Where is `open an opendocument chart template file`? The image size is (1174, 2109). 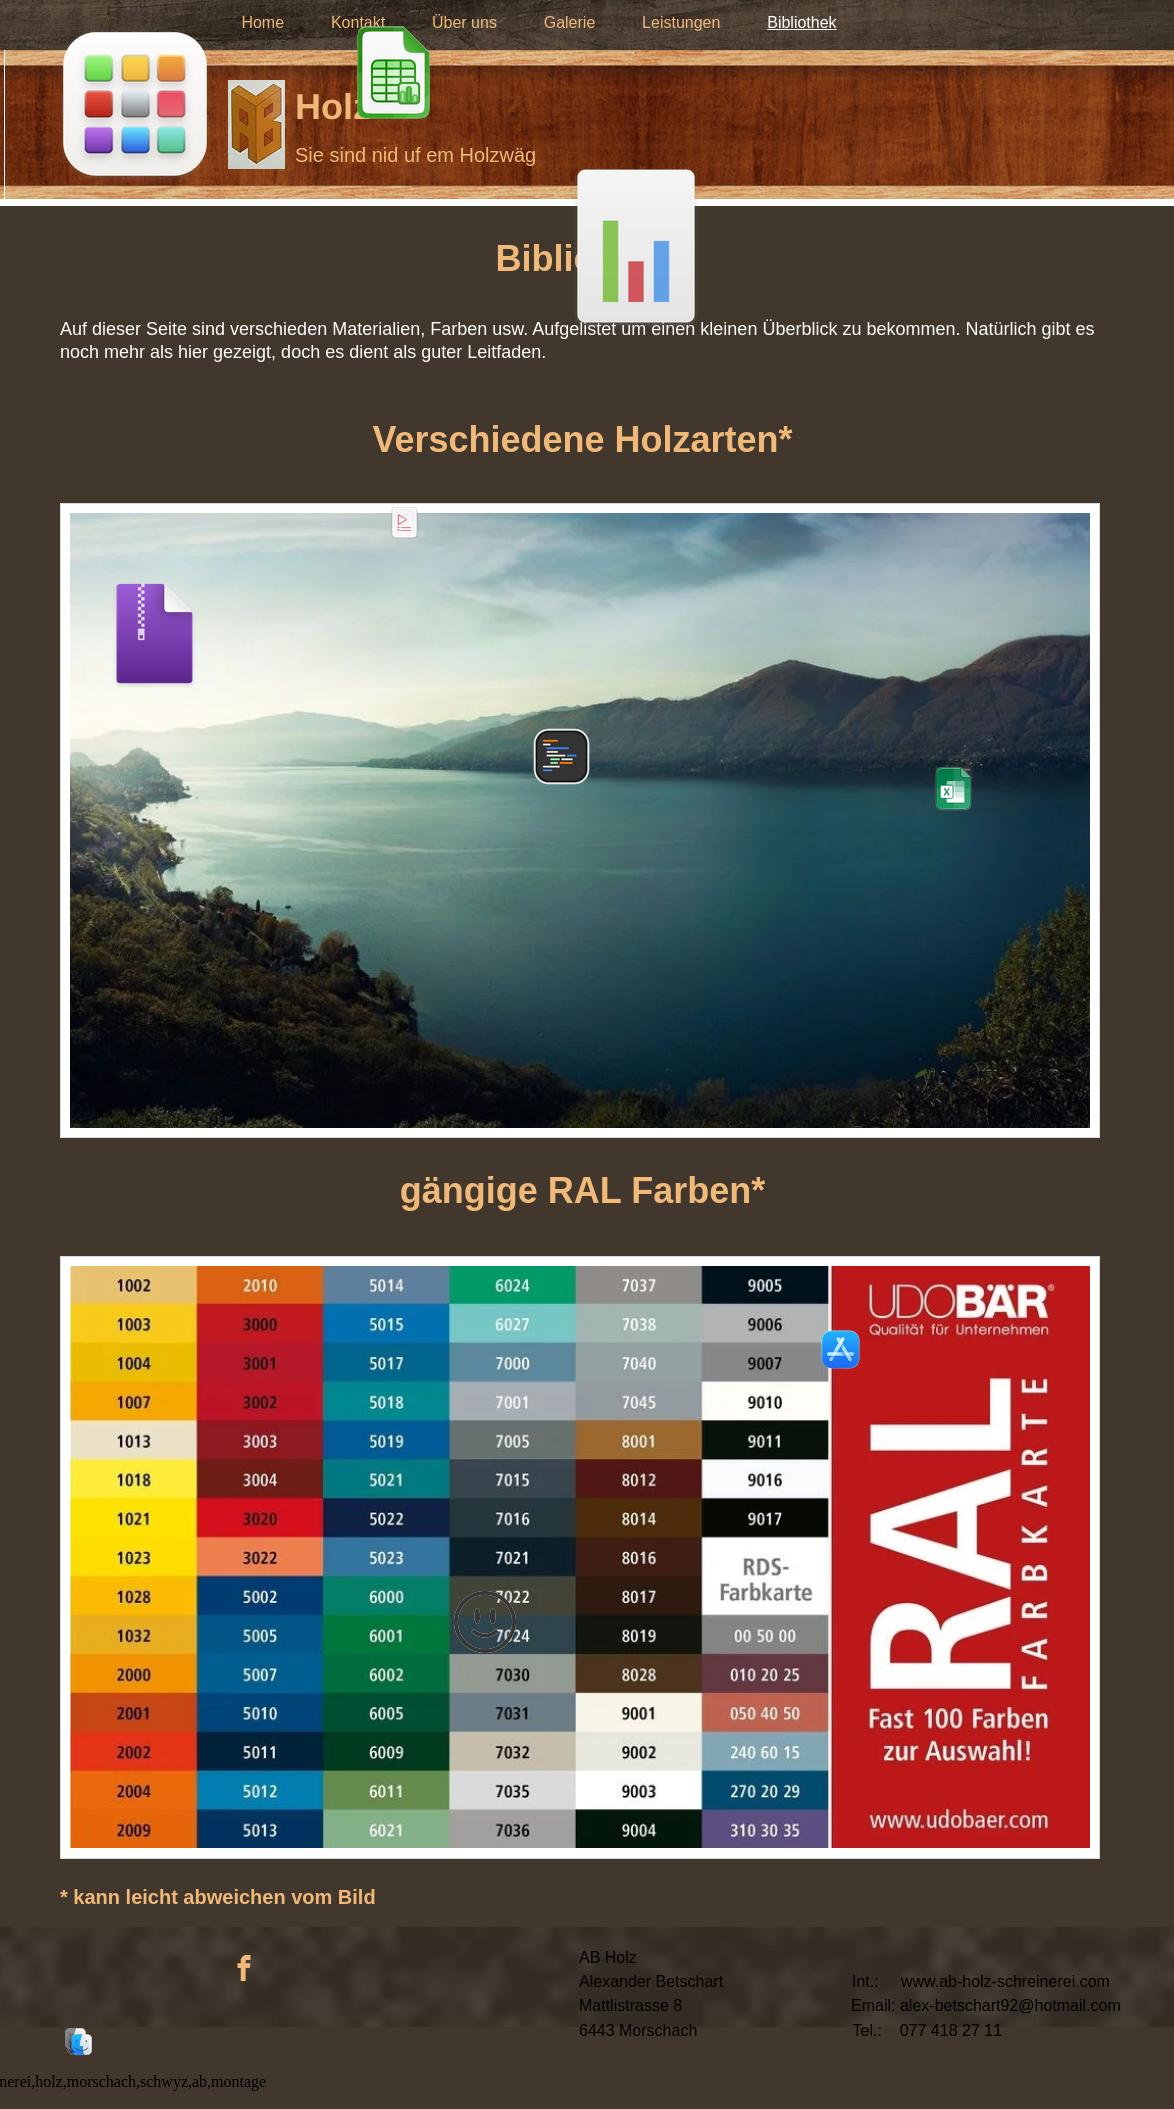 open an opendocument chart template file is located at coordinates (636, 246).